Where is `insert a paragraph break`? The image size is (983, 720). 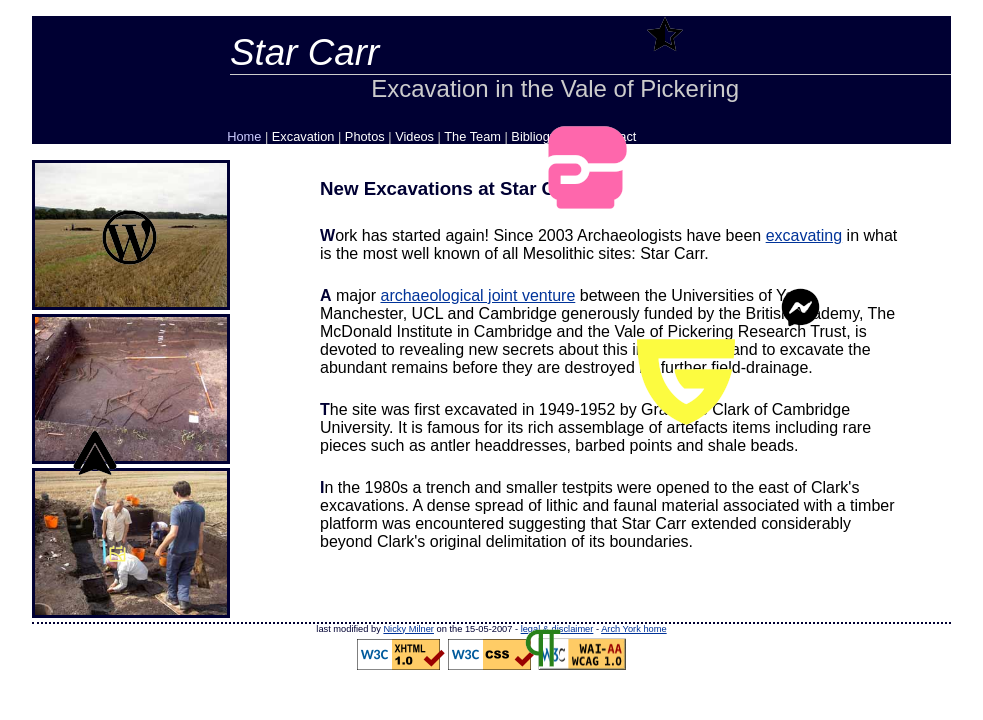 insert a paragraph break is located at coordinates (543, 647).